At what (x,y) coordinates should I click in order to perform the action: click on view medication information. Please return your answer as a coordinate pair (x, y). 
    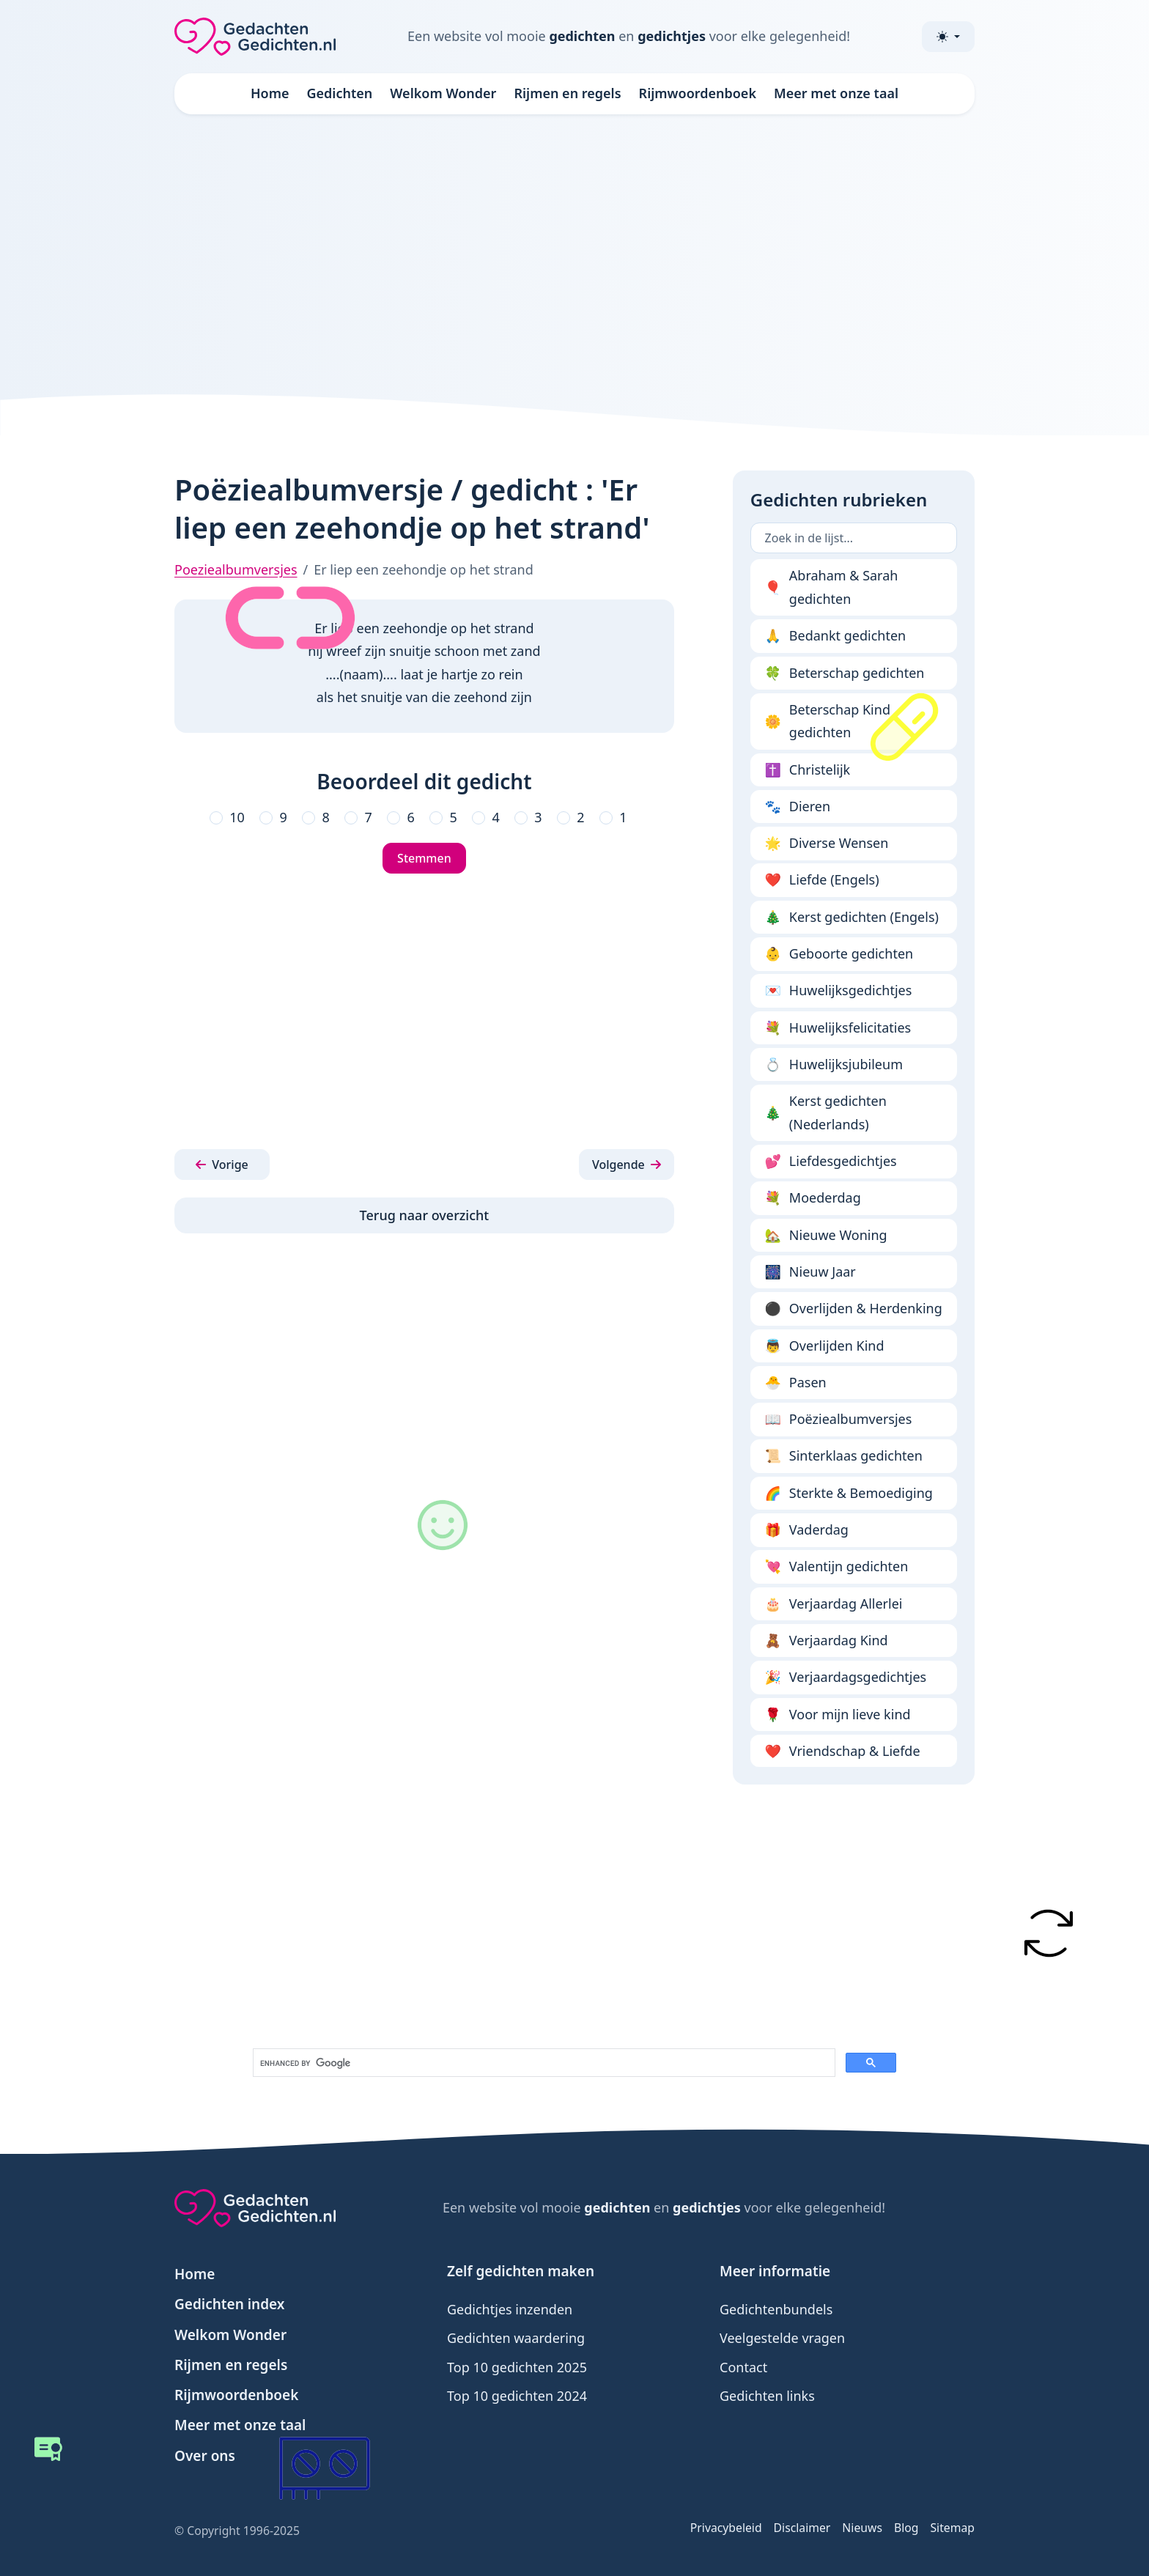
    Looking at the image, I should click on (904, 727).